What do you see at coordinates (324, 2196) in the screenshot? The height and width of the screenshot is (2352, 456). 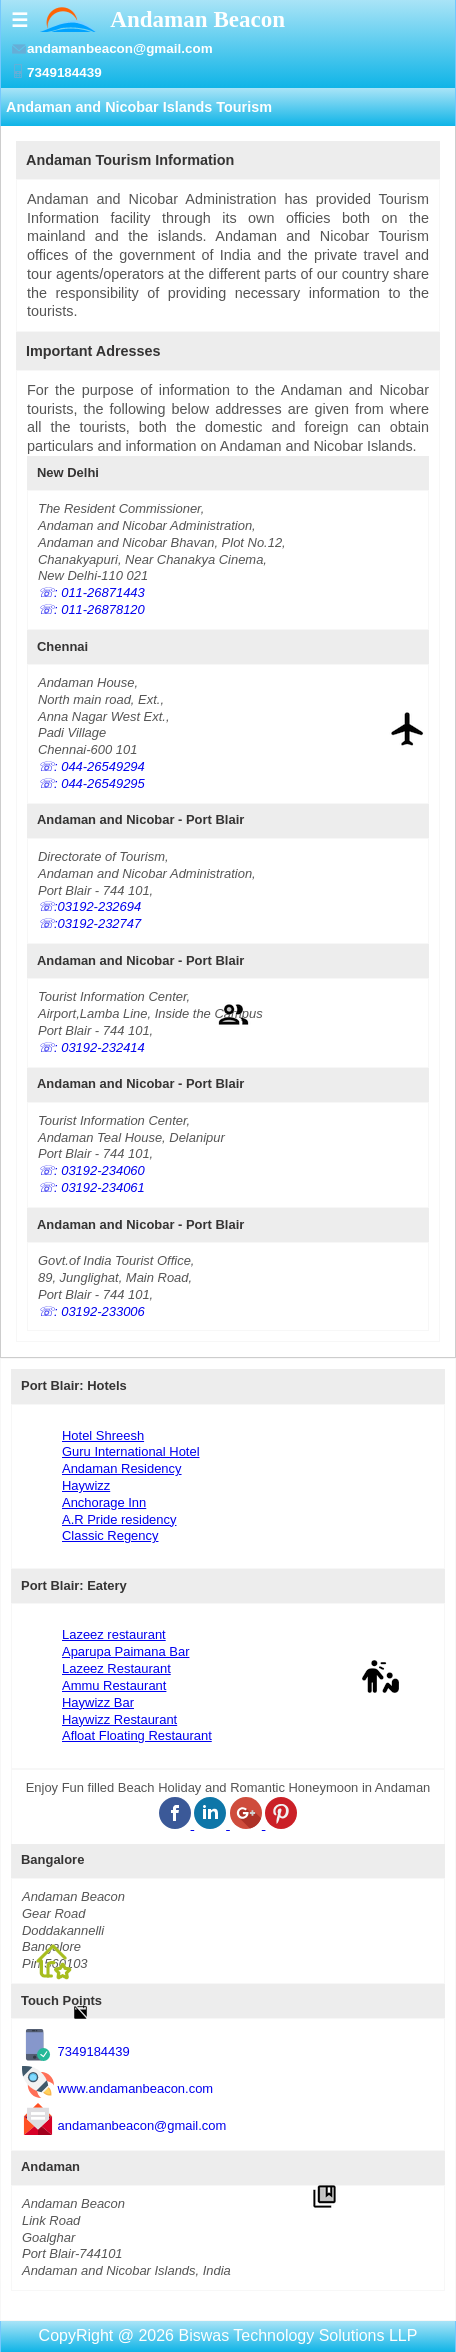 I see `access your bookmarked collections` at bounding box center [324, 2196].